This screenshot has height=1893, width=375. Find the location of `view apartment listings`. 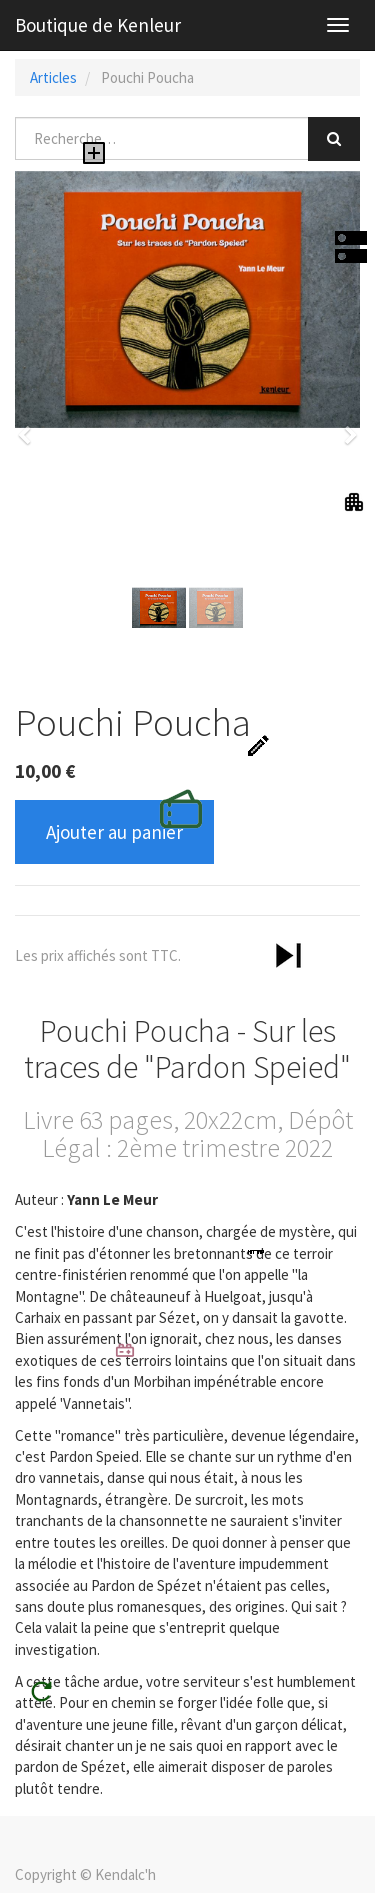

view apartment listings is located at coordinates (354, 502).